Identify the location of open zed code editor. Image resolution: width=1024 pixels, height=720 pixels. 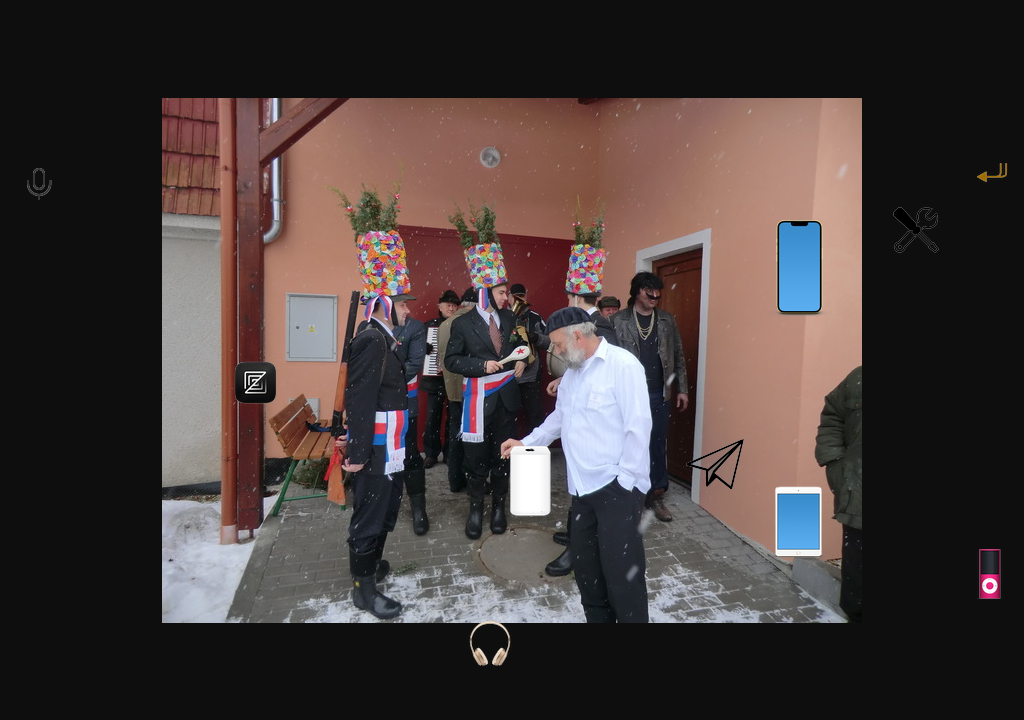
(255, 382).